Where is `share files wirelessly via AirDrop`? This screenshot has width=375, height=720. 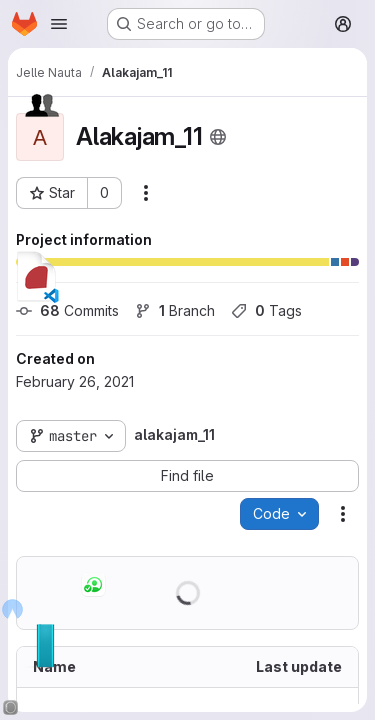 share files wirelessly via AirDrop is located at coordinates (12, 609).